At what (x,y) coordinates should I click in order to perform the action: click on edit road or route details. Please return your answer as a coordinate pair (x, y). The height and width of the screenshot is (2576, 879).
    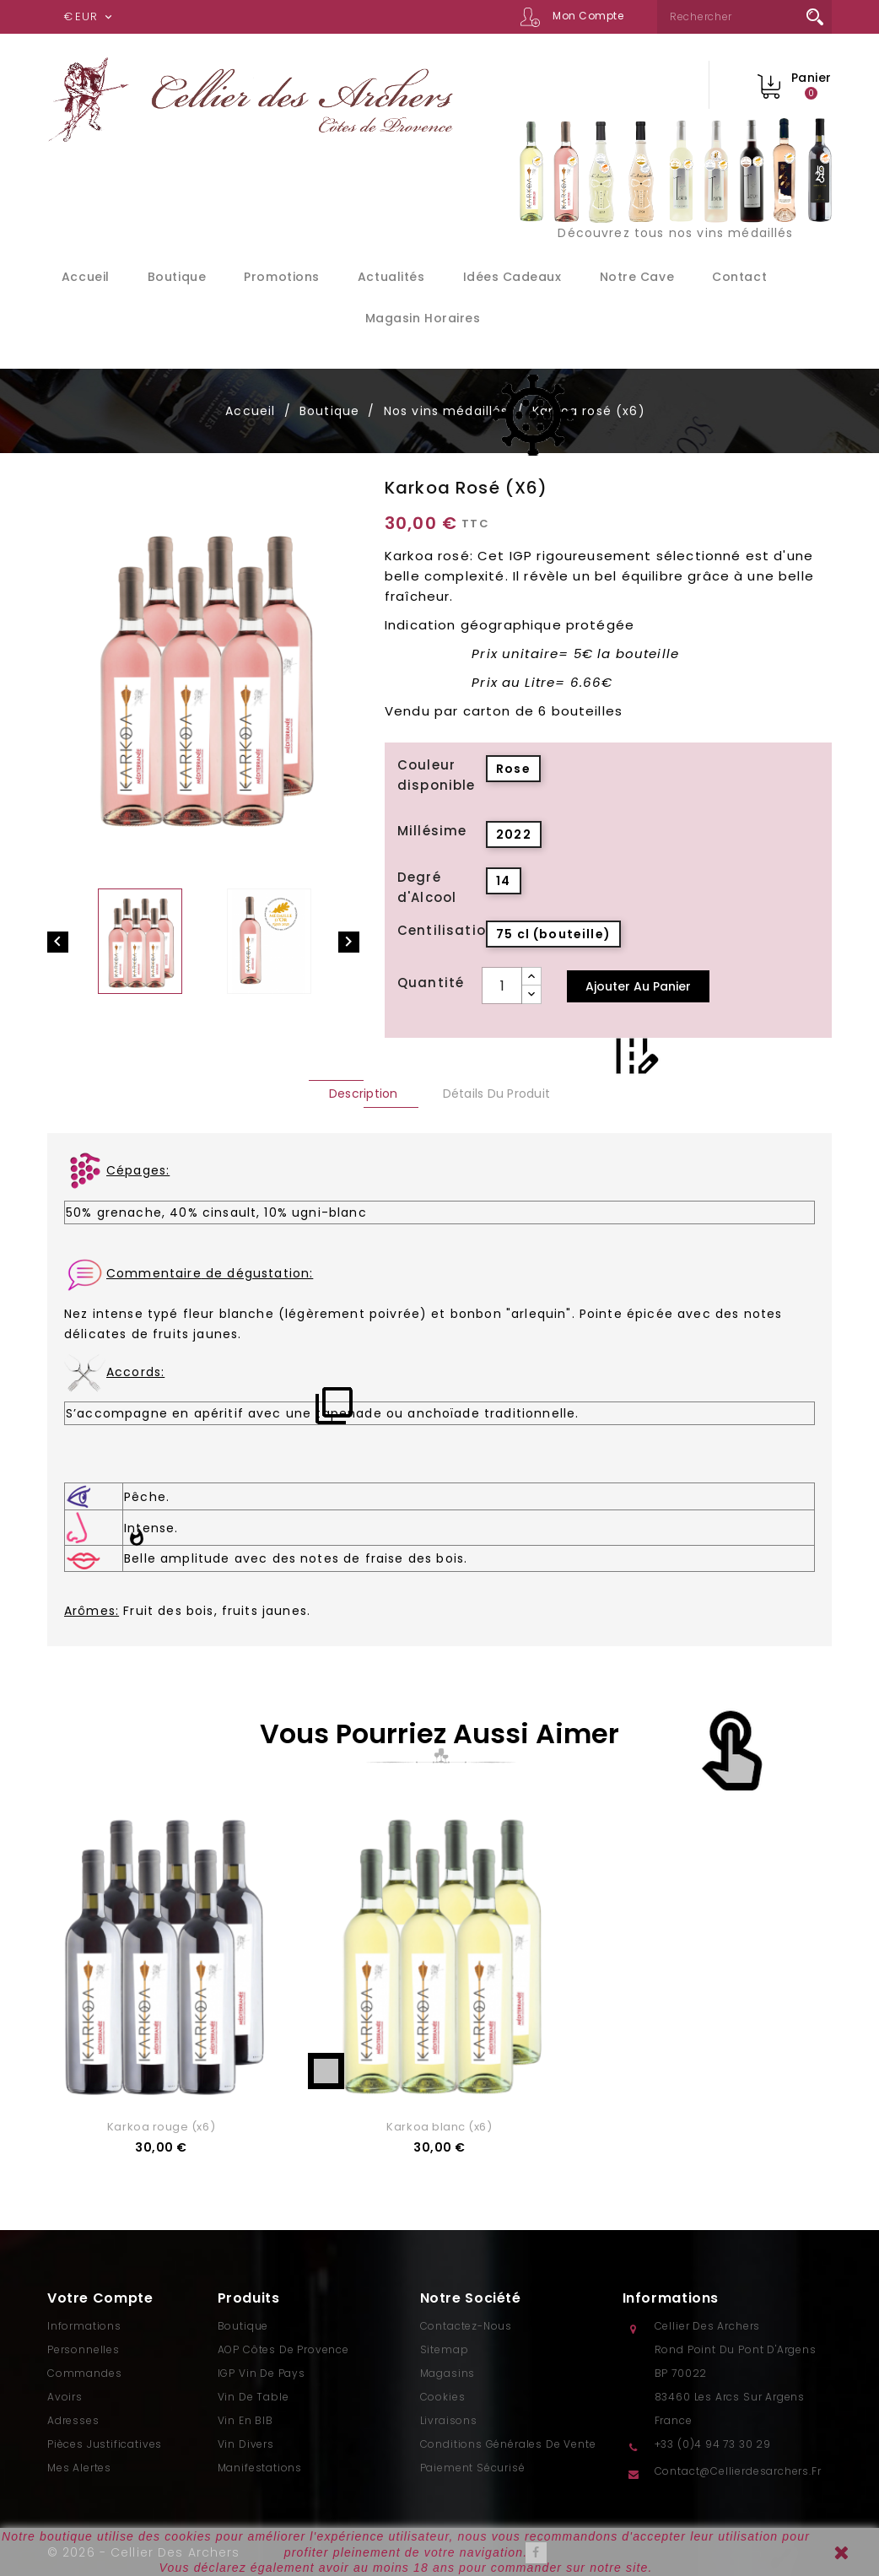
    Looking at the image, I should click on (634, 1056).